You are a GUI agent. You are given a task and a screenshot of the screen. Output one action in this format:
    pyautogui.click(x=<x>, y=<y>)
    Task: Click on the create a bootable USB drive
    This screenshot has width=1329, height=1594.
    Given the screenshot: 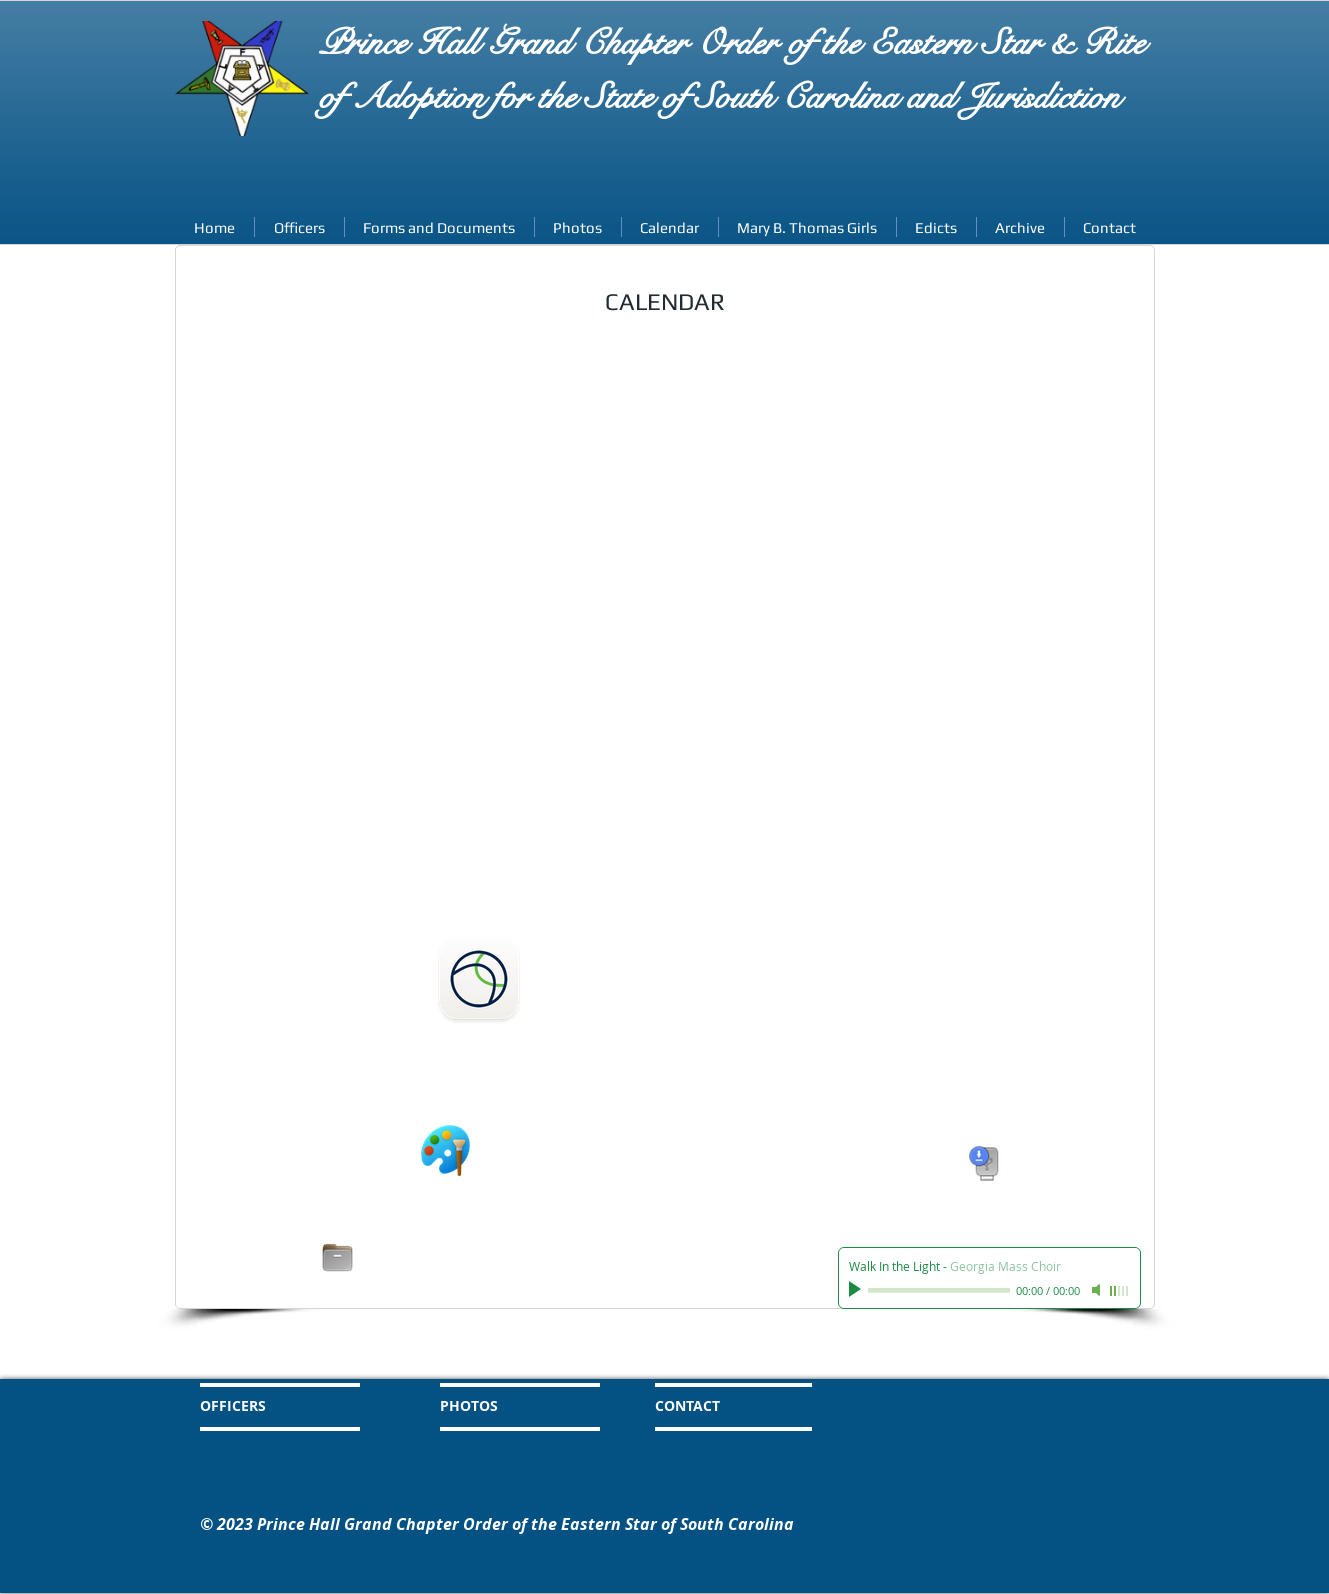 What is the action you would take?
    pyautogui.click(x=987, y=1164)
    